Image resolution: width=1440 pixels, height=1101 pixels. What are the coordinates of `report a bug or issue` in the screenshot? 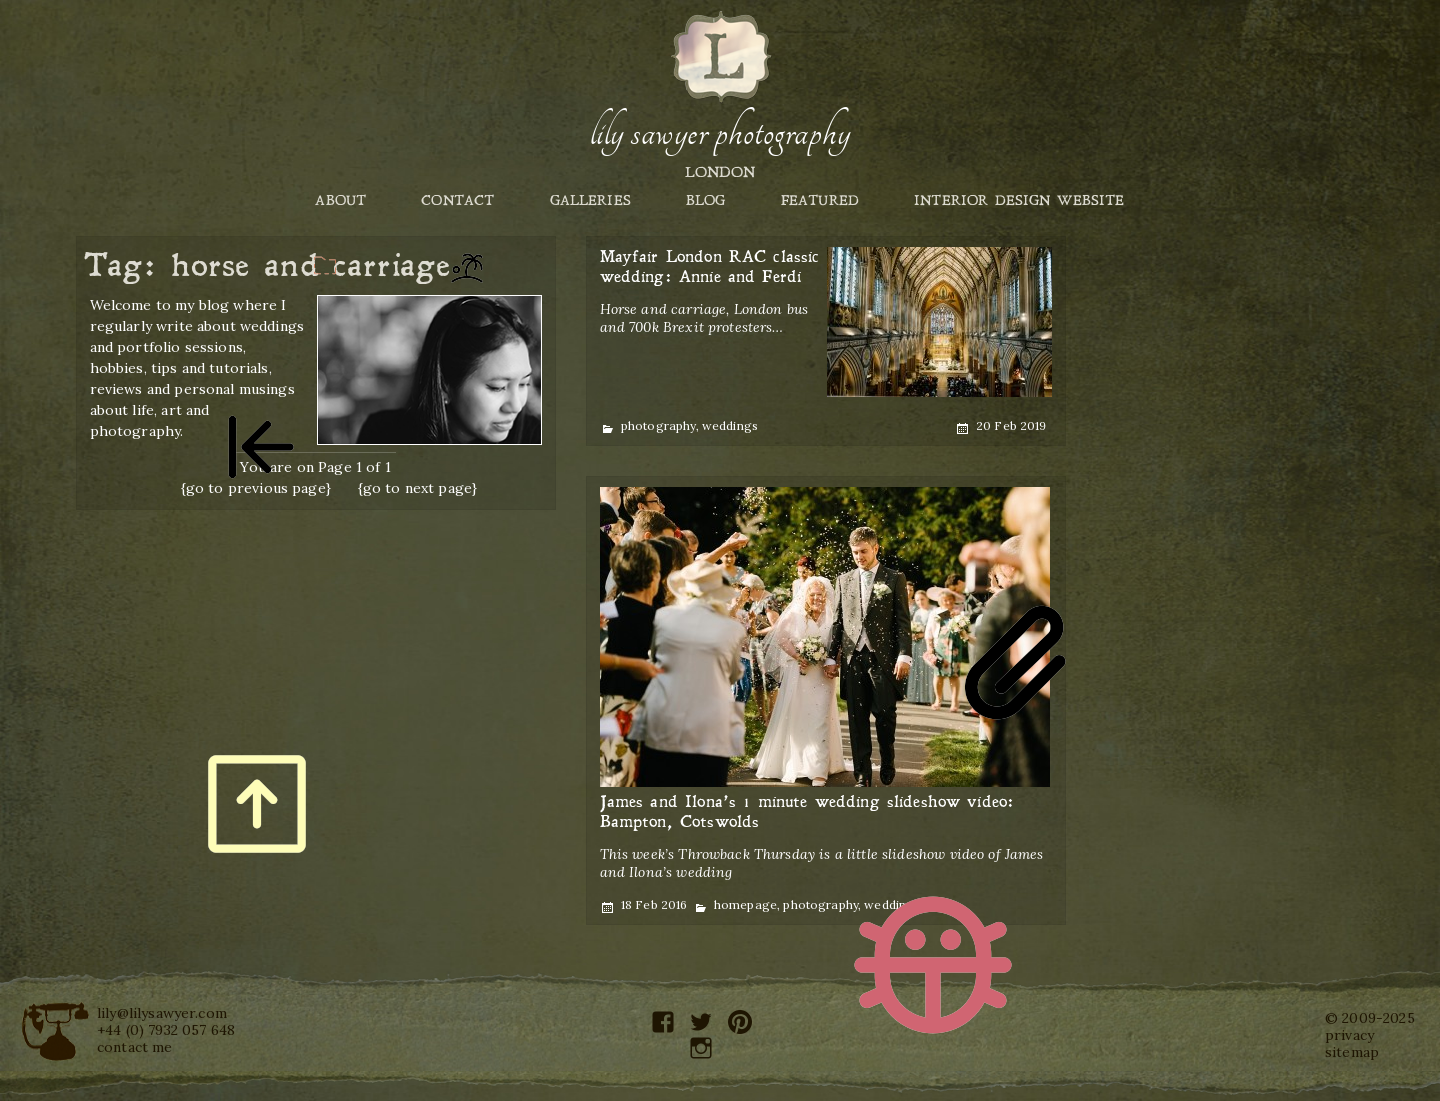 It's located at (933, 965).